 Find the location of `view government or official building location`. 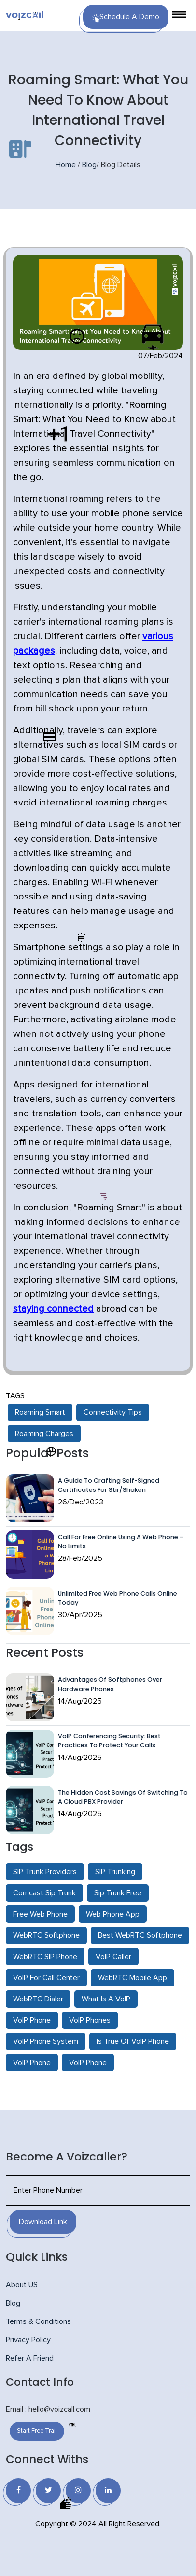

view government or official building location is located at coordinates (20, 149).